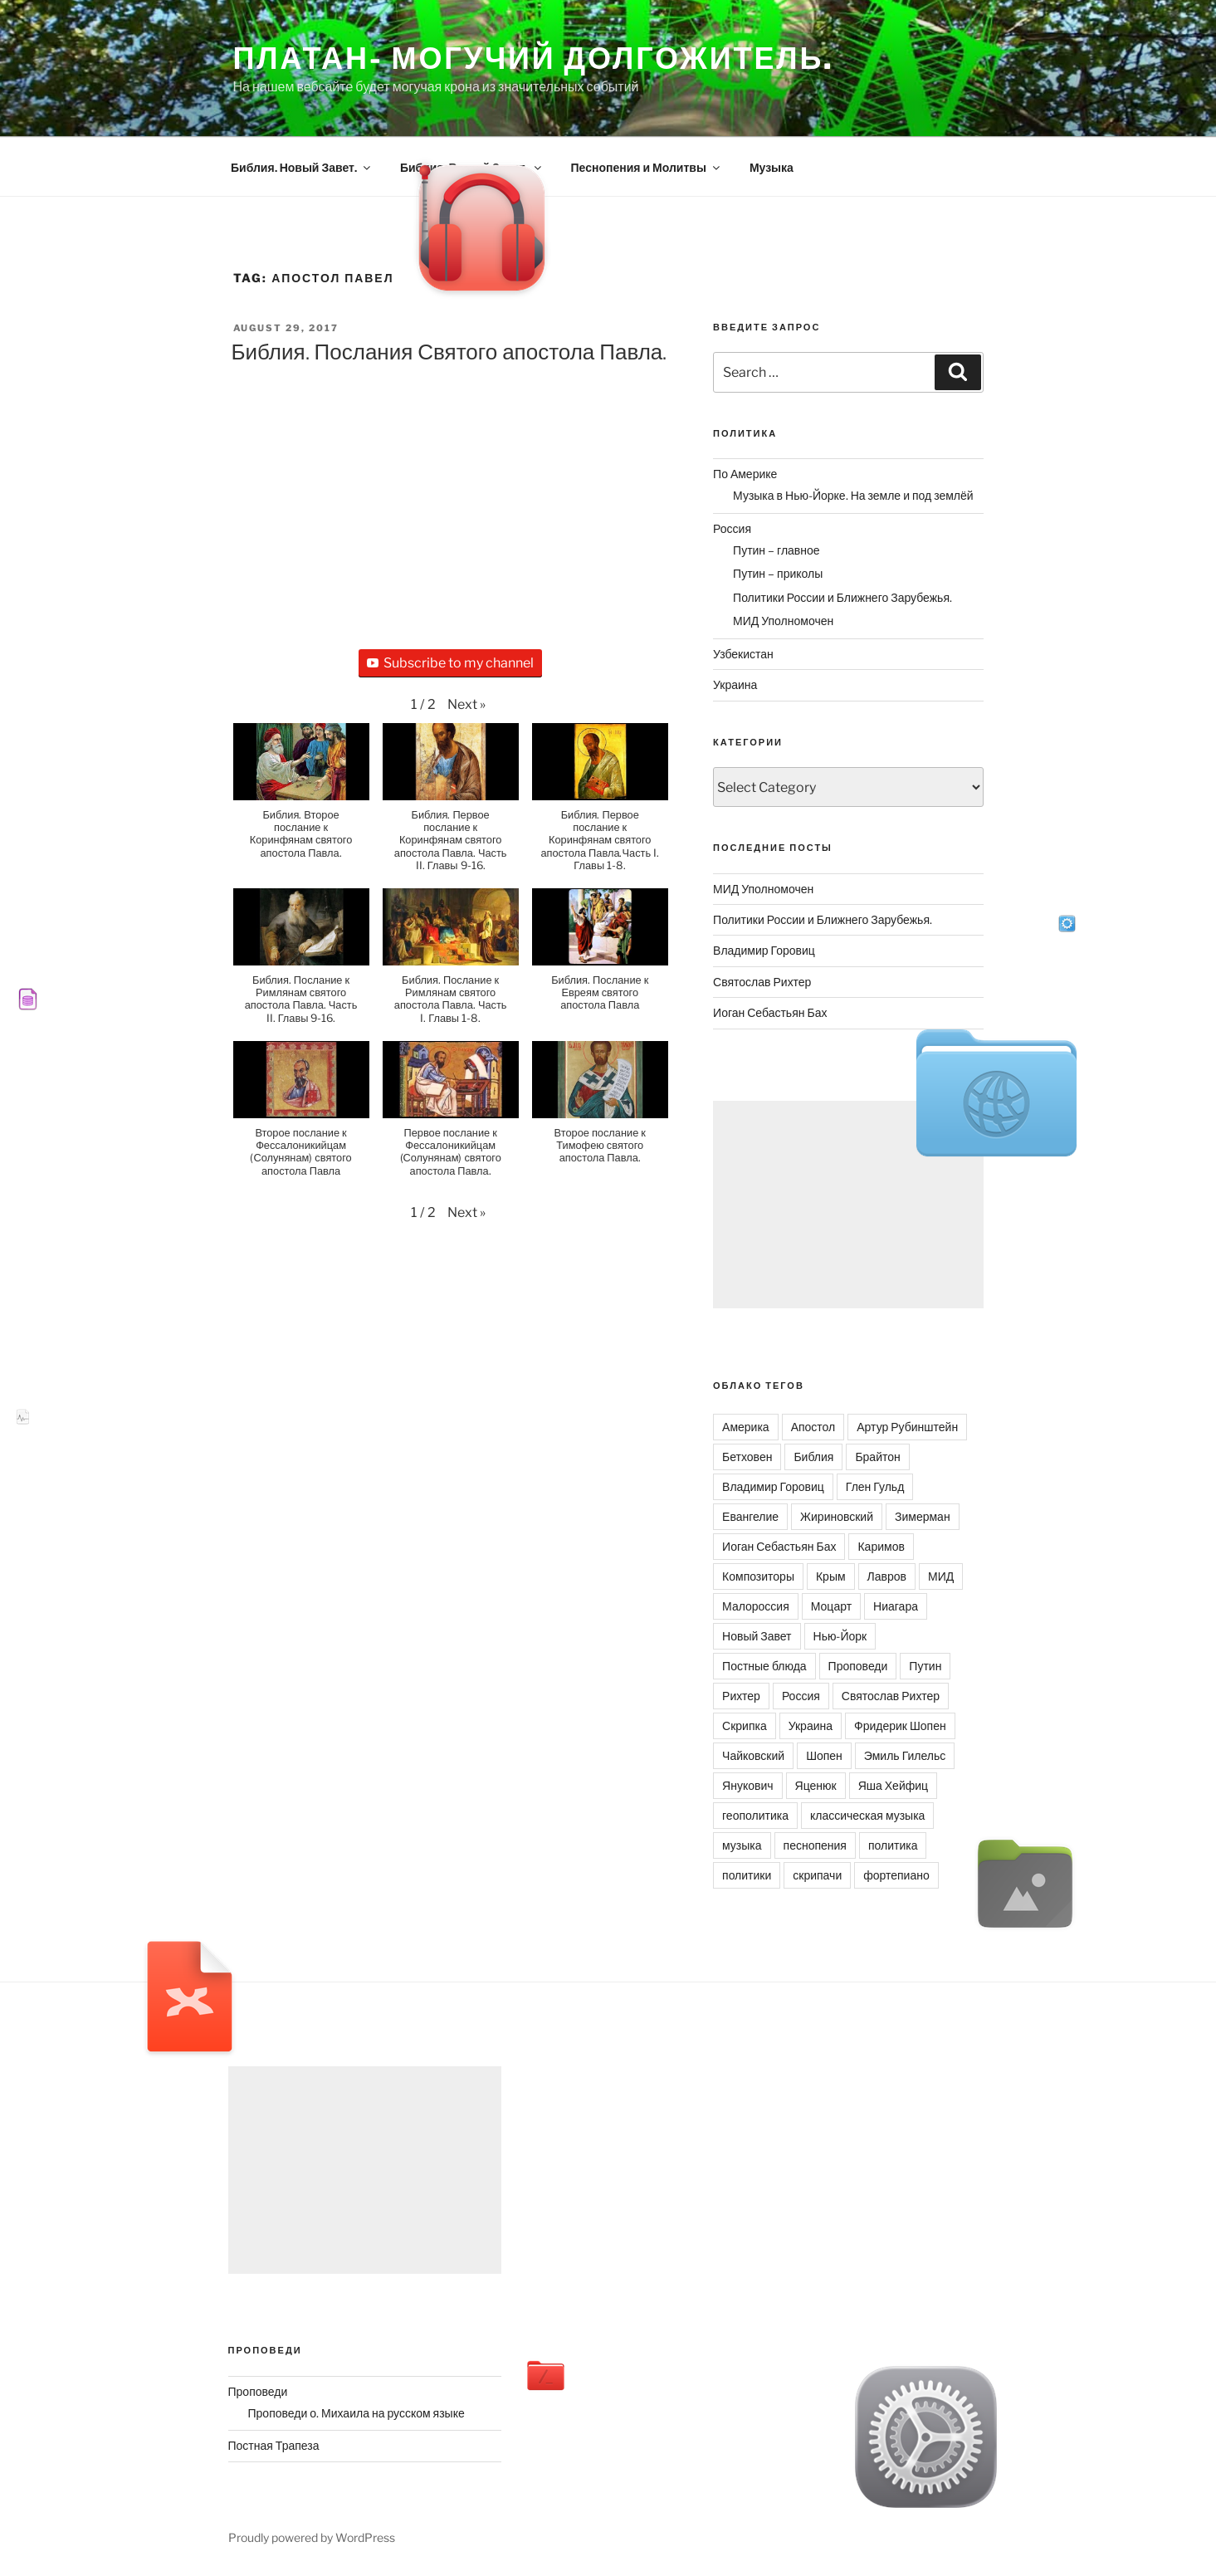  What do you see at coordinates (22, 1416) in the screenshot?
I see `view system log file` at bounding box center [22, 1416].